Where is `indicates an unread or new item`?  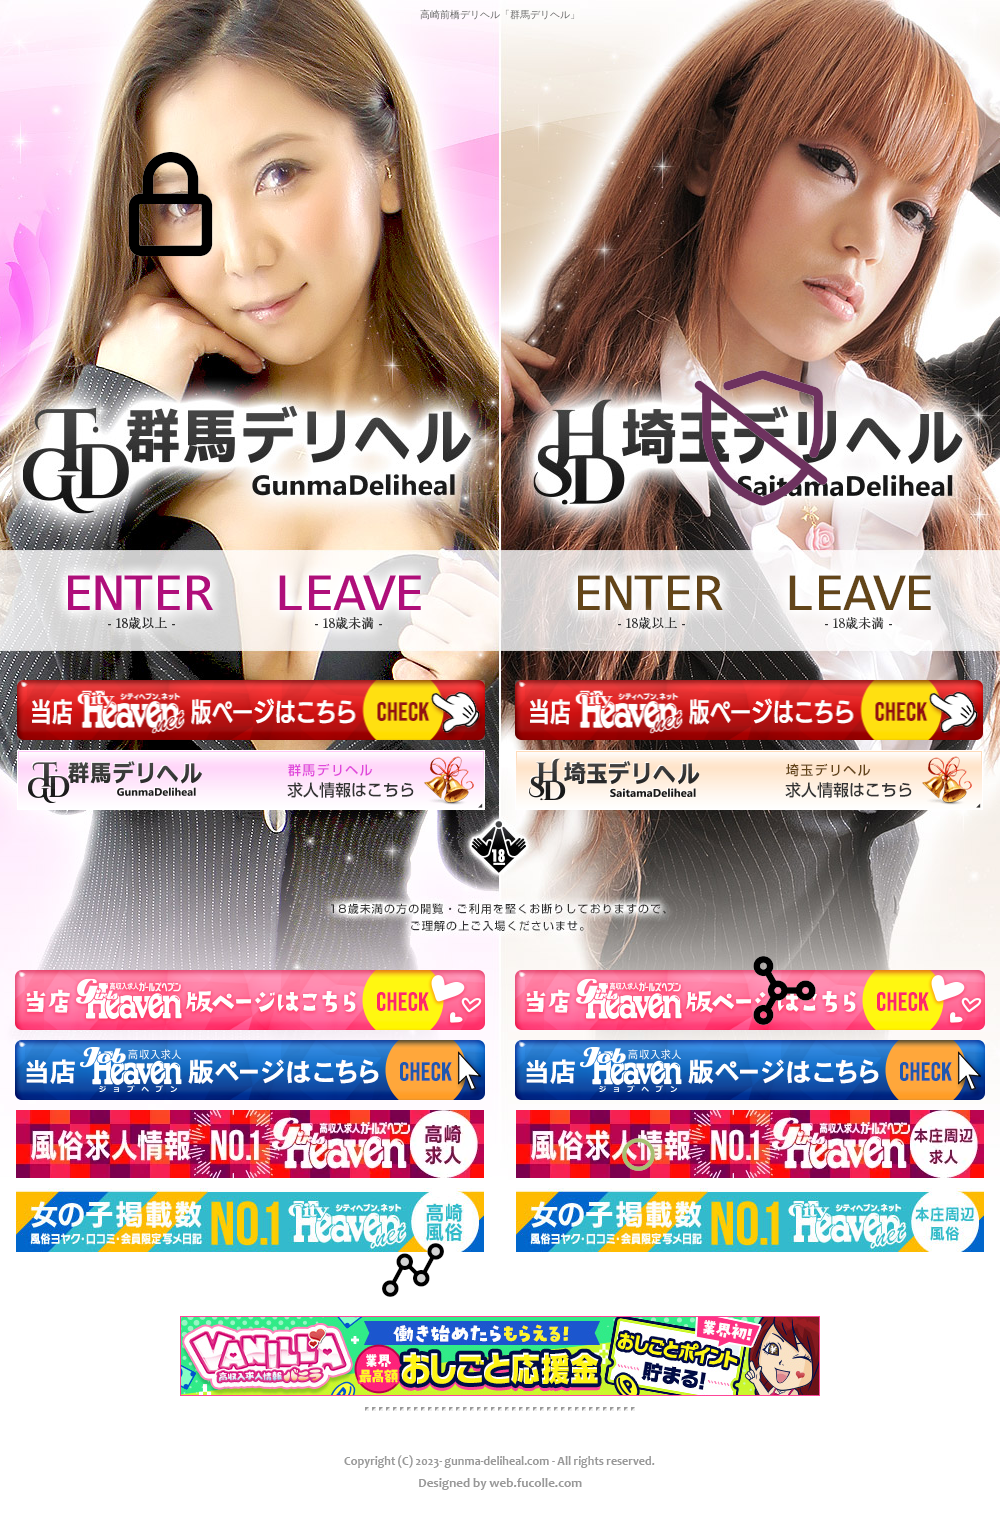 indicates an unread or new item is located at coordinates (638, 1154).